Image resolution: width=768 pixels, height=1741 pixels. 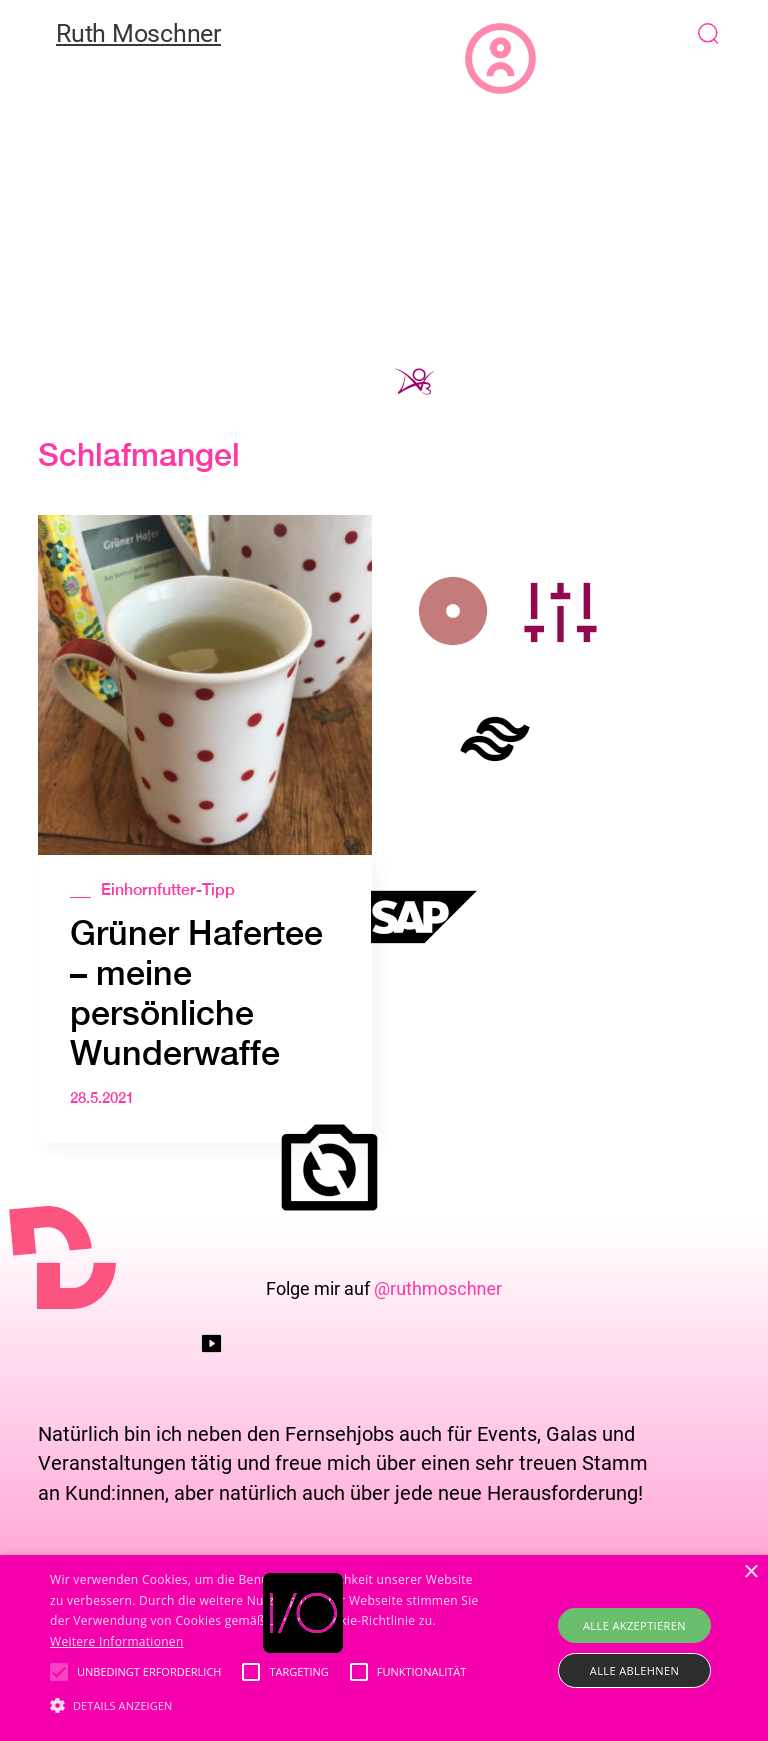 What do you see at coordinates (500, 58) in the screenshot?
I see `access your account or profile` at bounding box center [500, 58].